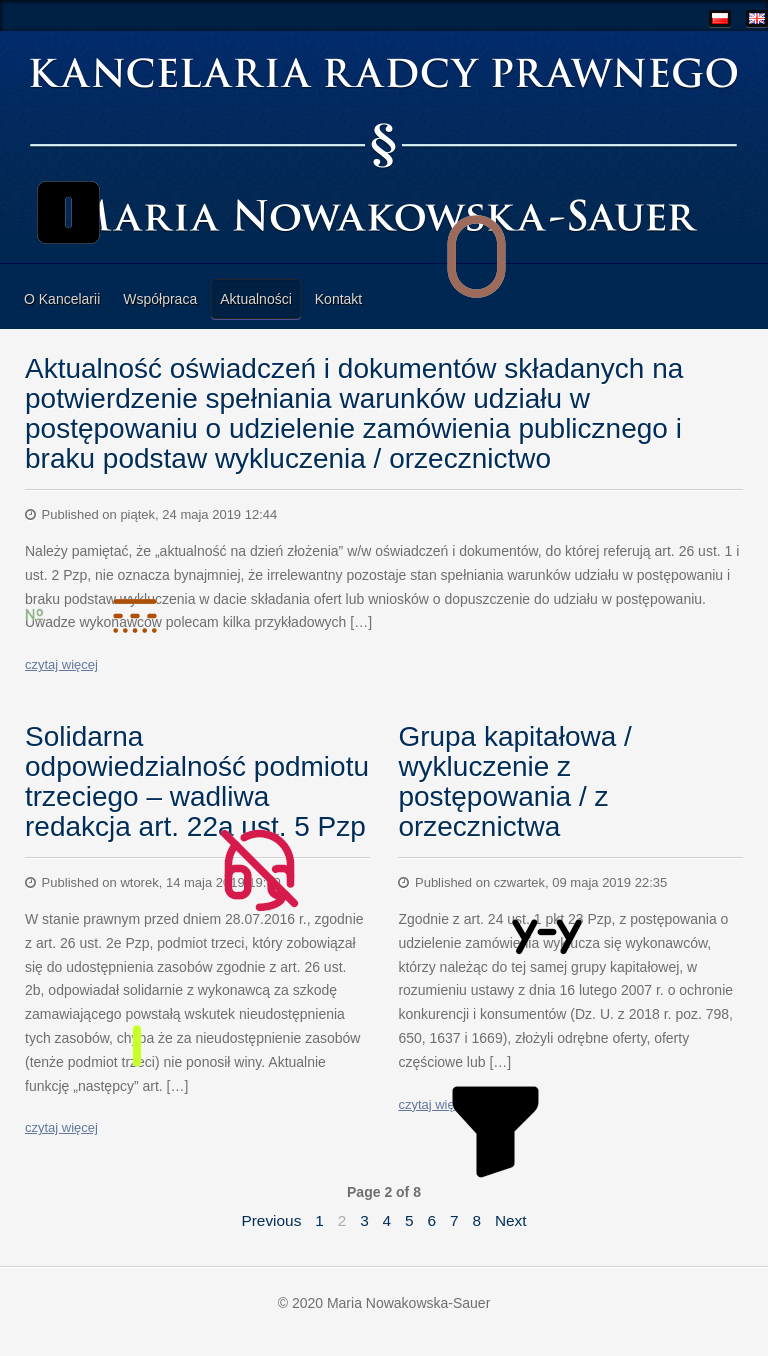  I want to click on filter or sort content, so click(495, 1129).